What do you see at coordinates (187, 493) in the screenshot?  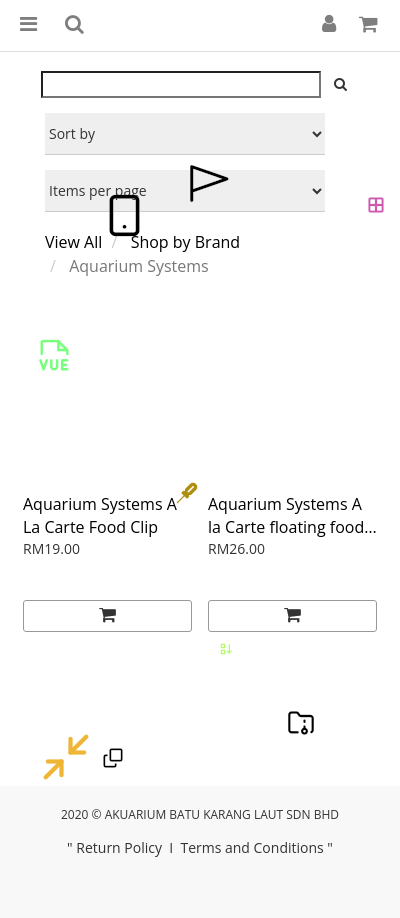 I see `access settings or configuration options` at bounding box center [187, 493].